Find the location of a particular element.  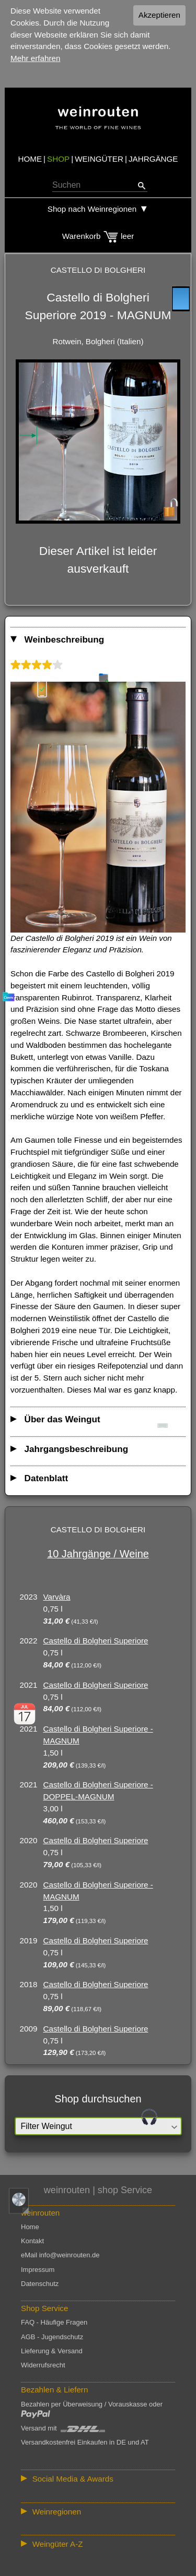

create a new folder is located at coordinates (103, 678).